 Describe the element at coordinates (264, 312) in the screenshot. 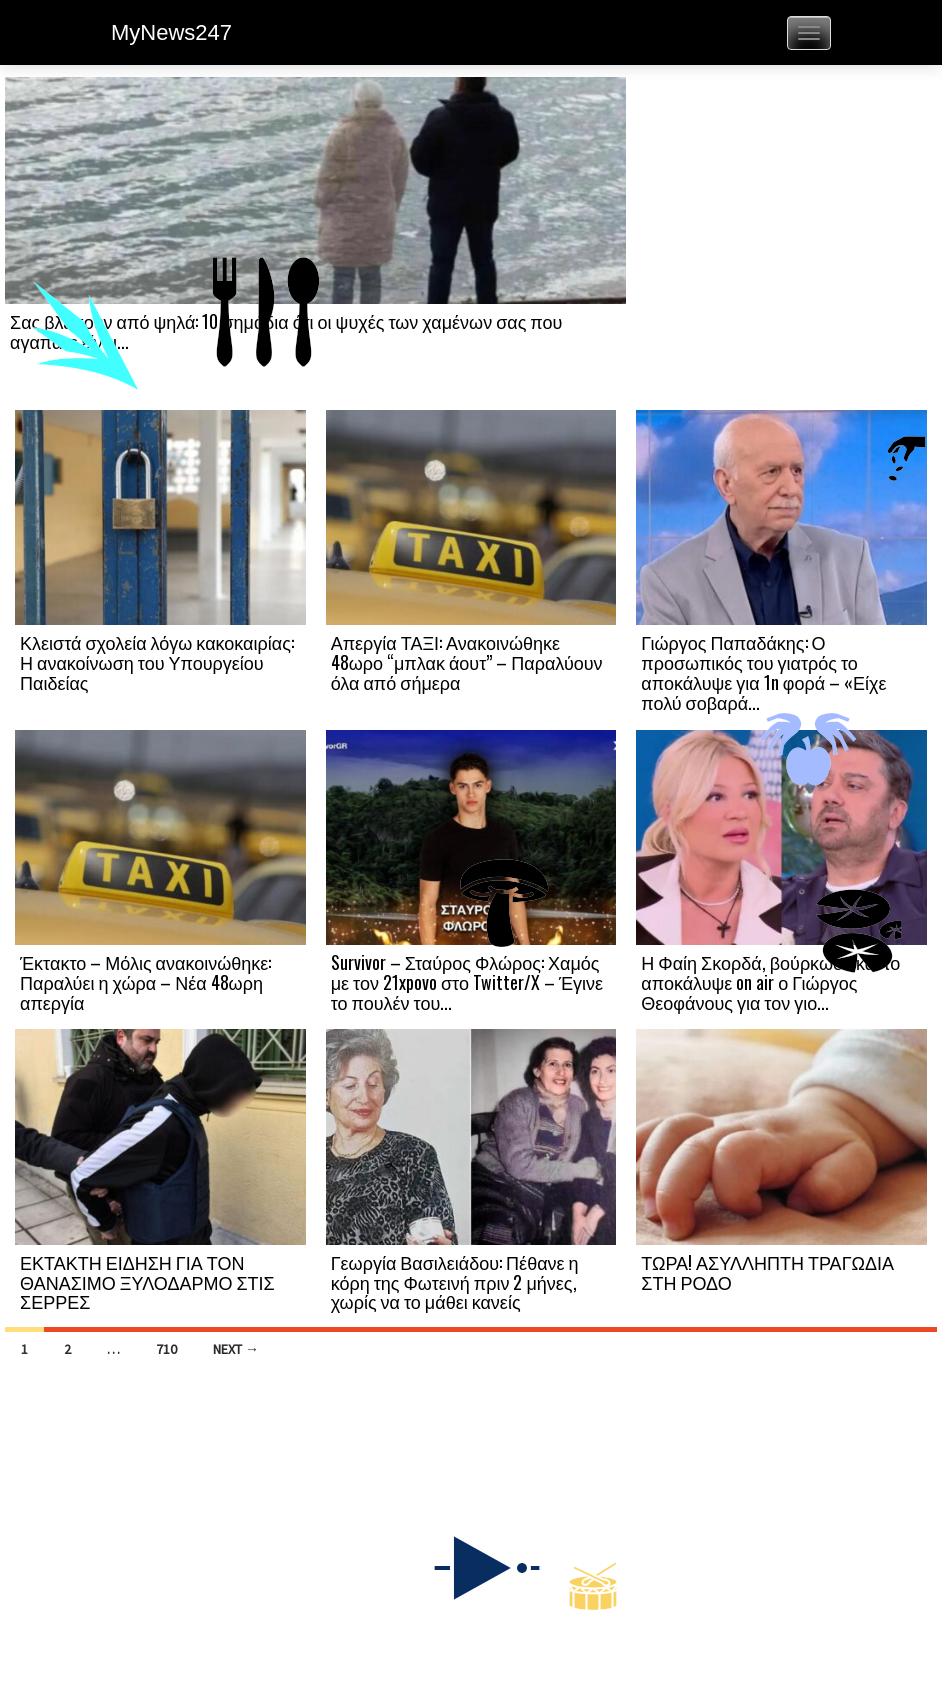

I see `view nearby restaurants or dining options` at that location.